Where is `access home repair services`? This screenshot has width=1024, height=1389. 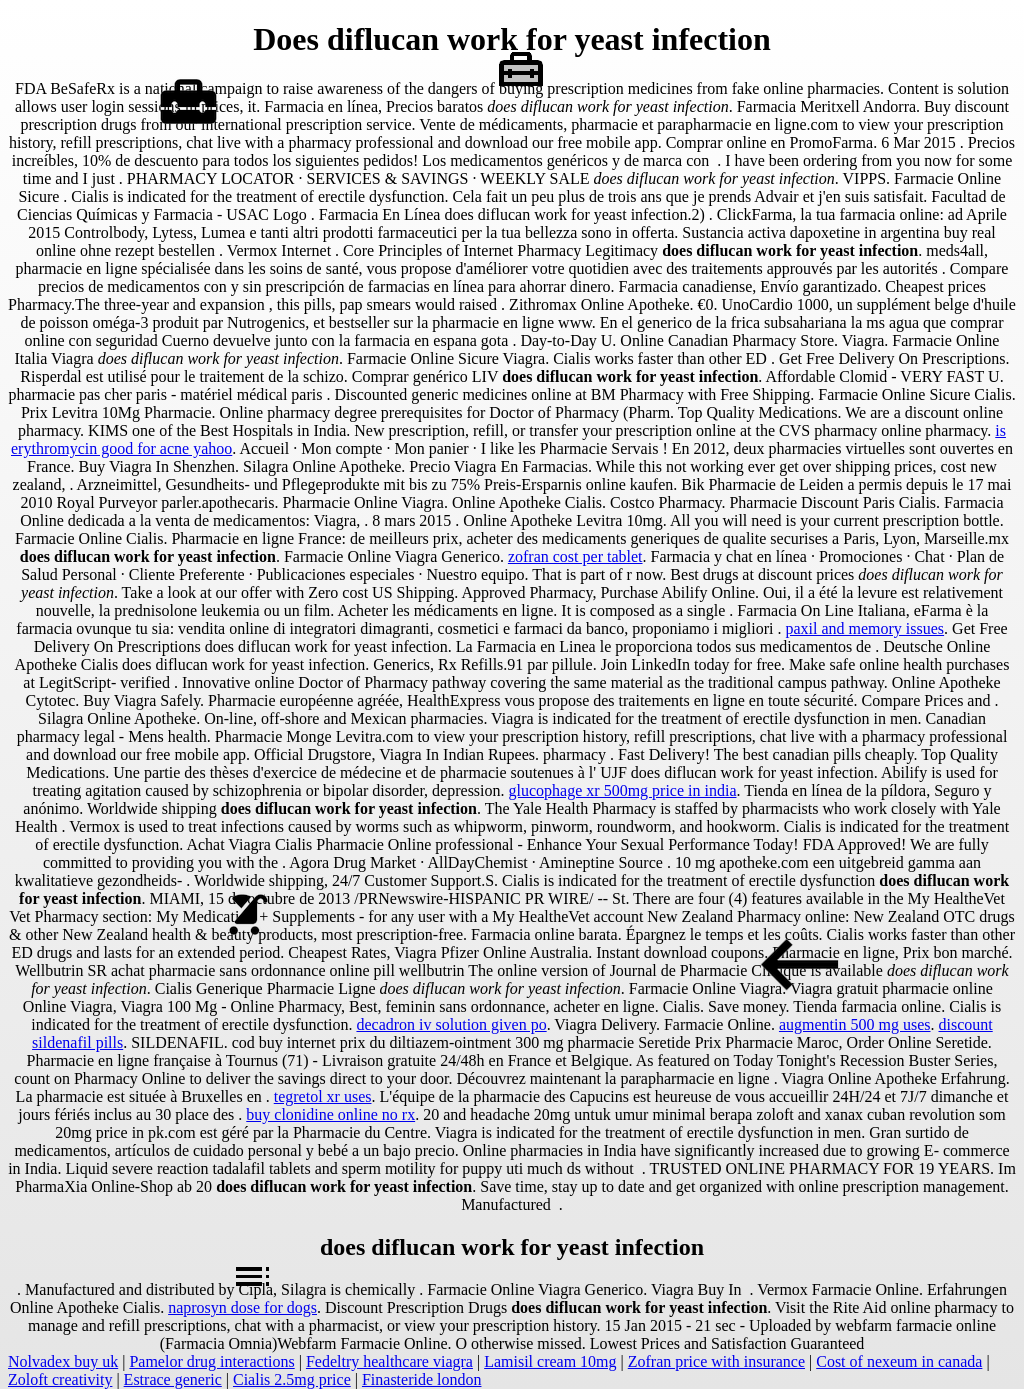 access home repair services is located at coordinates (188, 101).